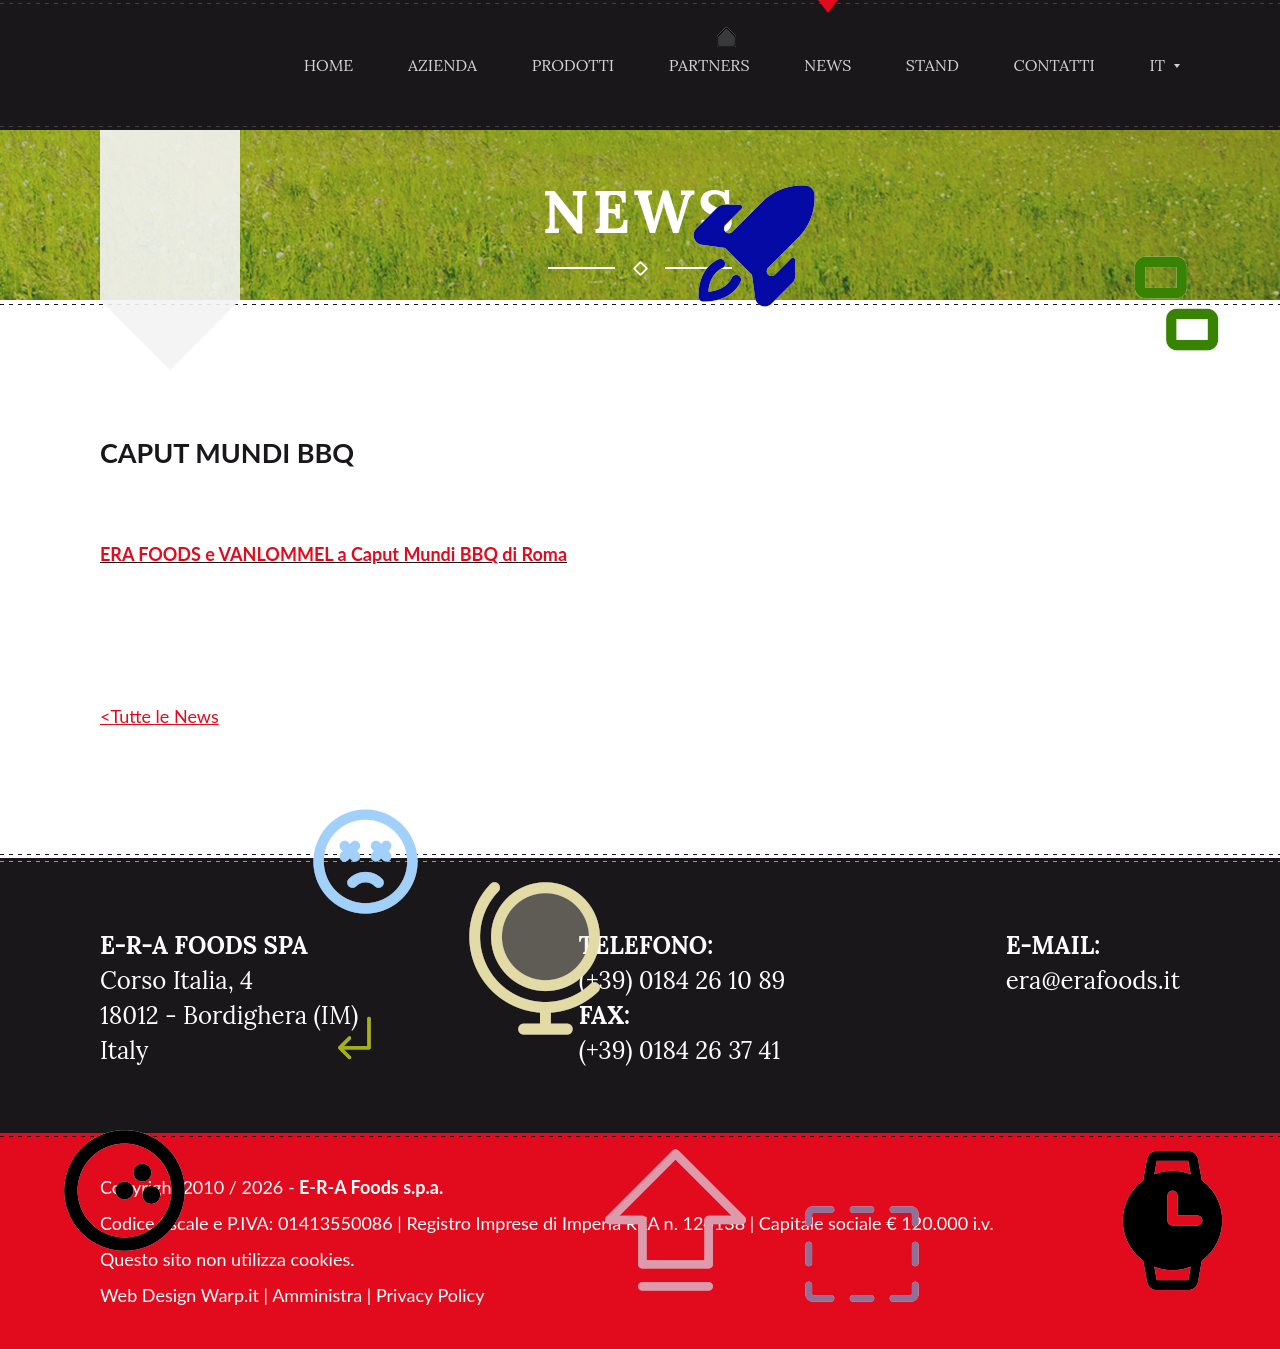 This screenshot has width=1280, height=1349. Describe the element at coordinates (756, 243) in the screenshot. I see `launch or deploy a project` at that location.